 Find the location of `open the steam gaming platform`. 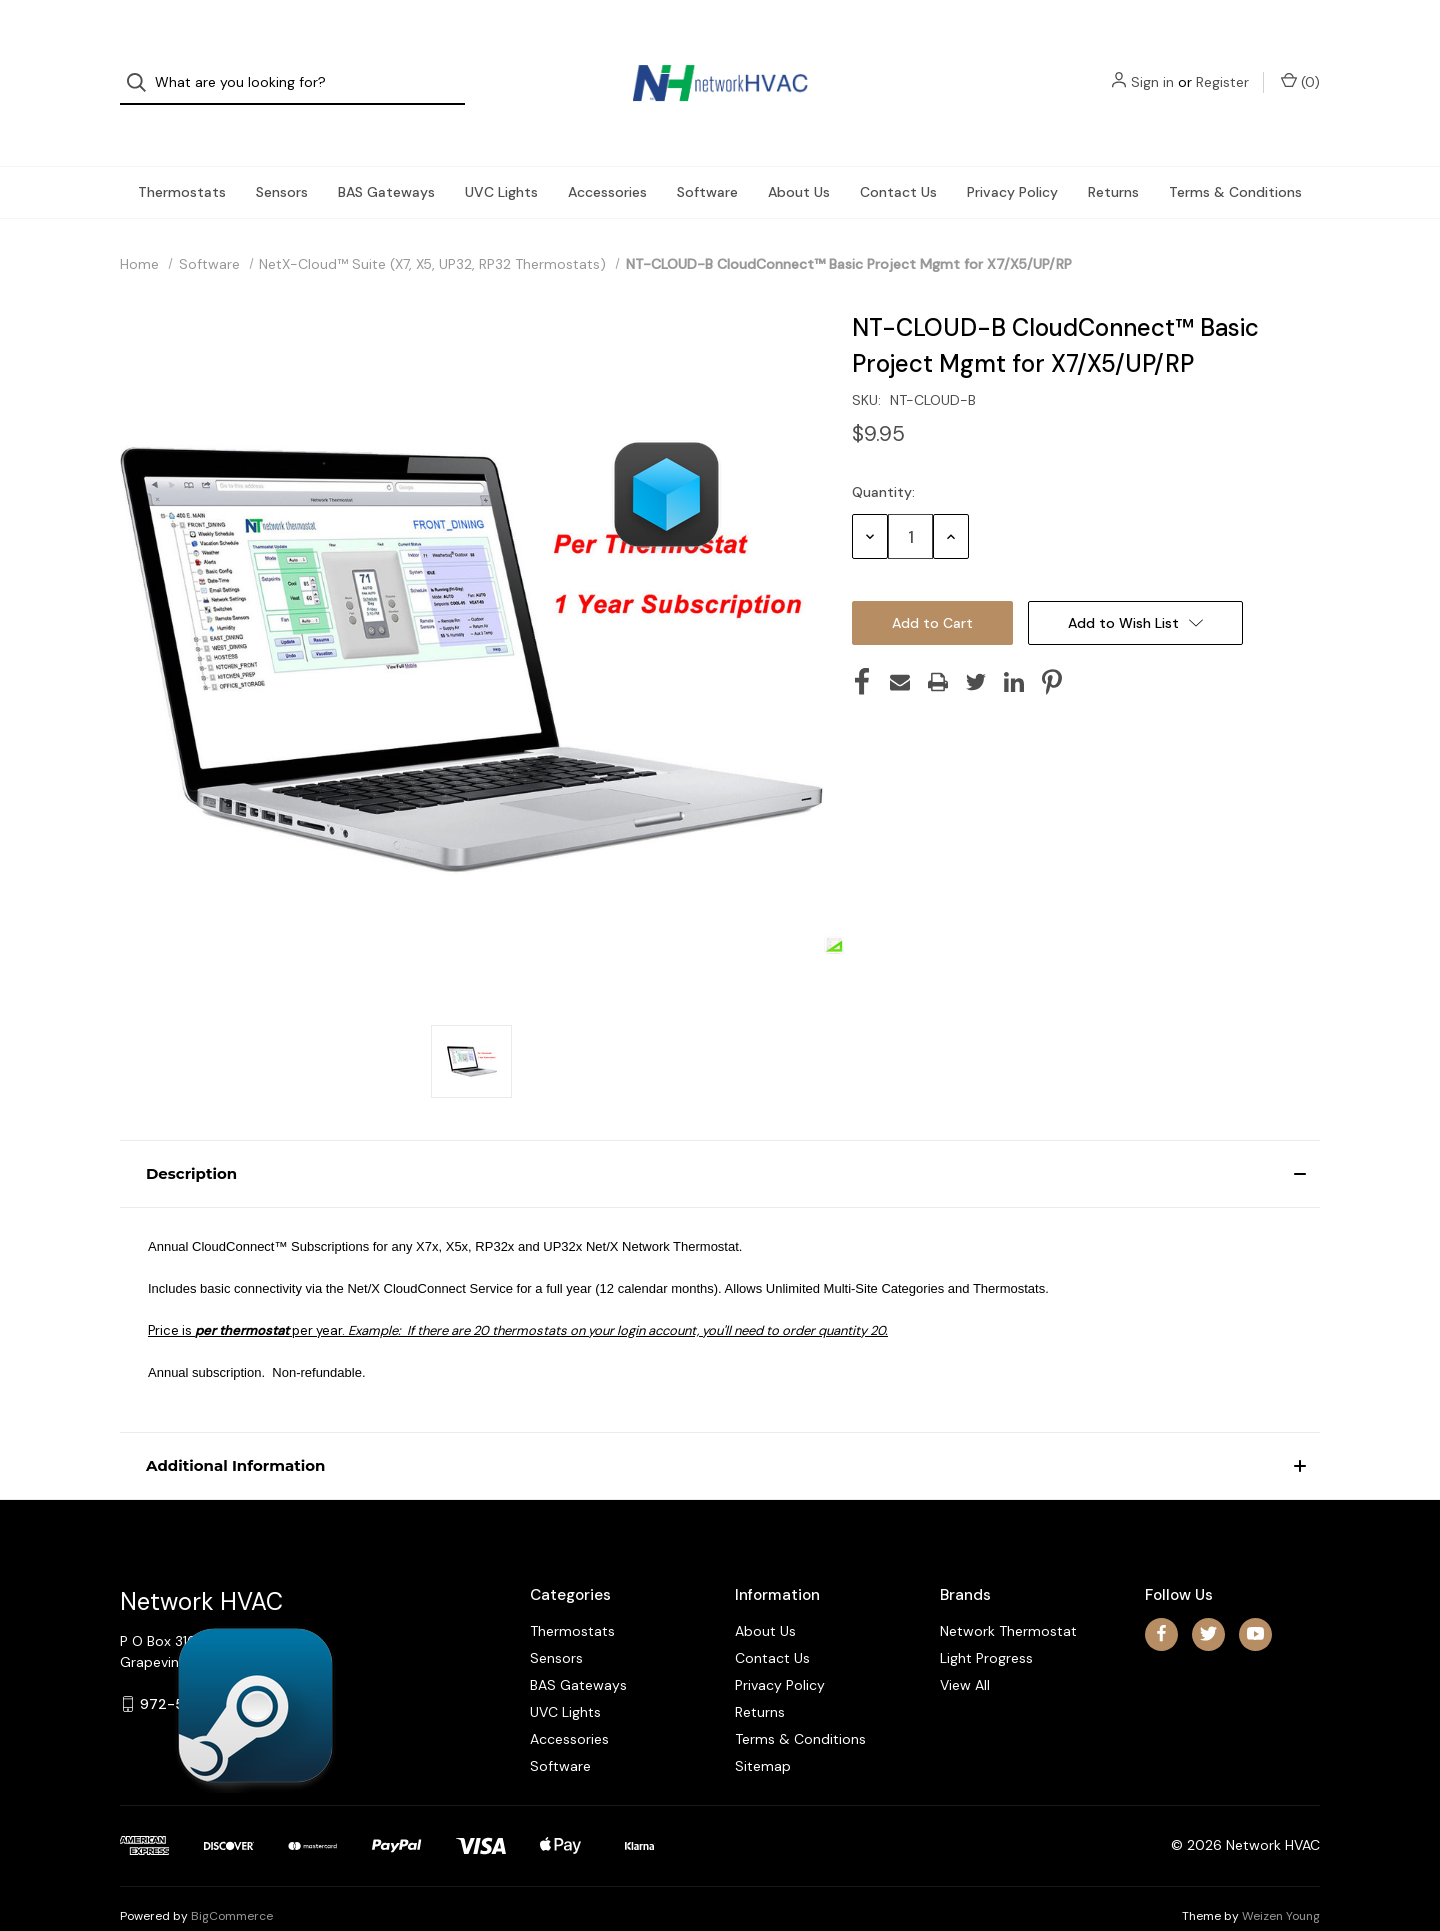

open the steam gaming platform is located at coordinates (255, 1705).